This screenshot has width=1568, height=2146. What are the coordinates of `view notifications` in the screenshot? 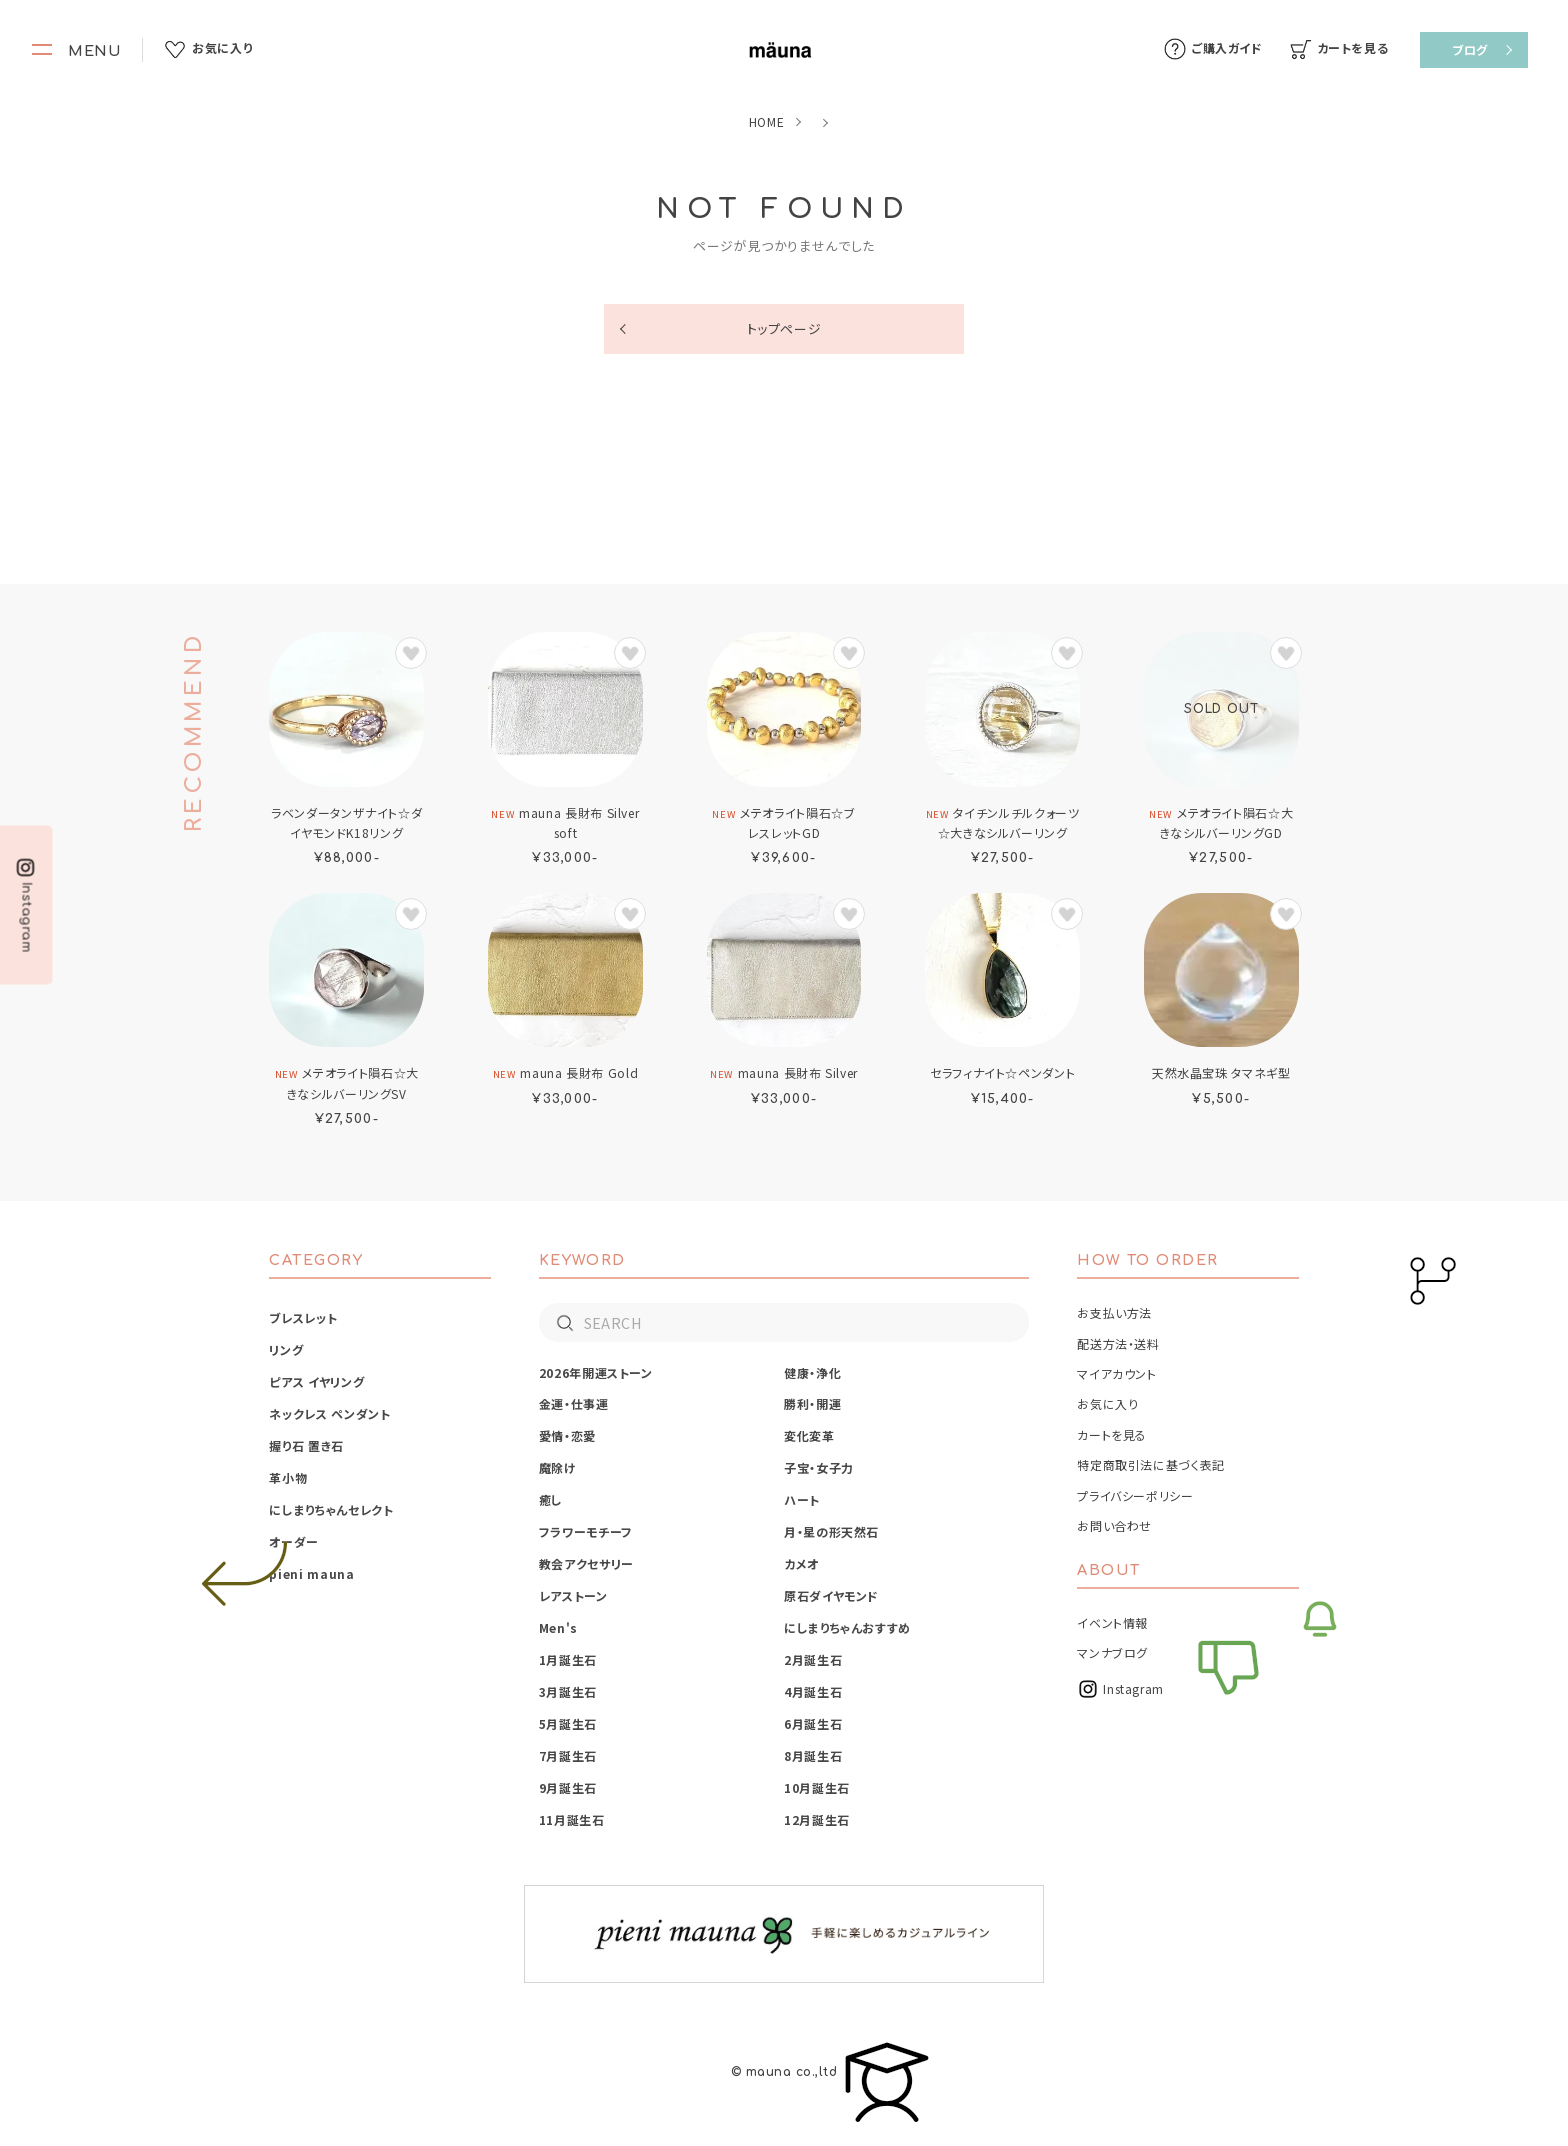 It's located at (1320, 1619).